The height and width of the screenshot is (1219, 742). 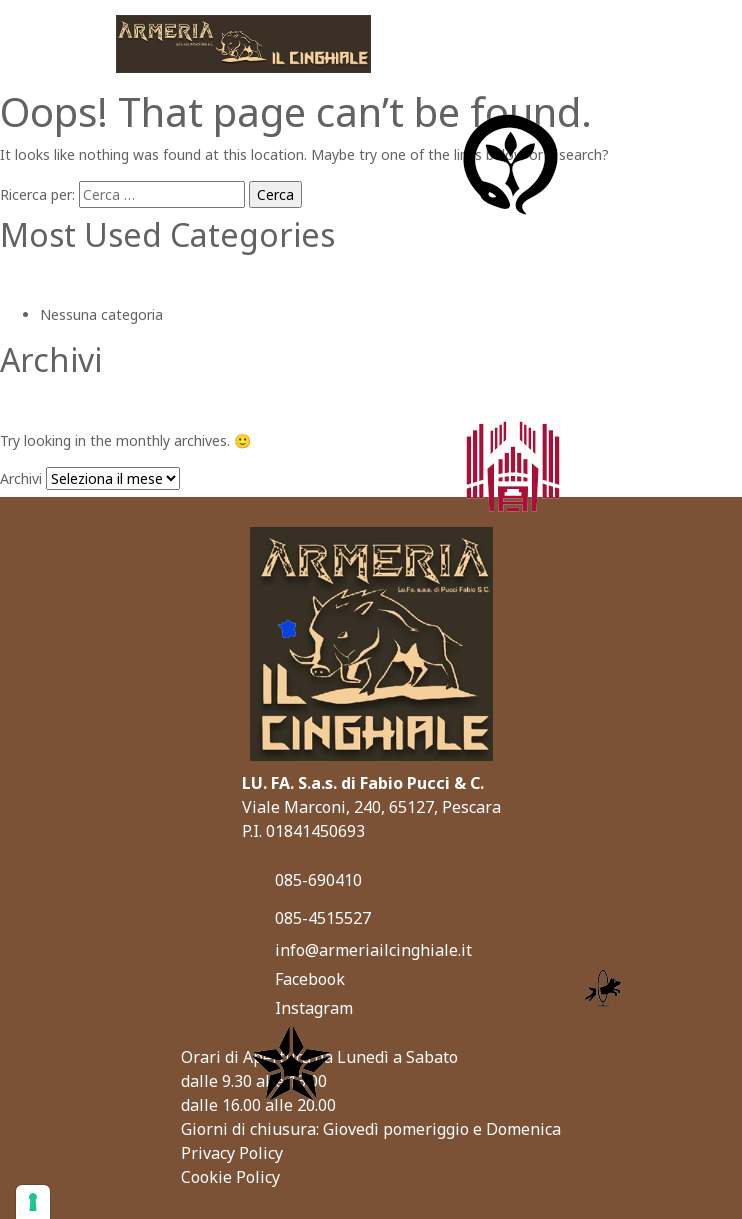 What do you see at coordinates (287, 629) in the screenshot?
I see `select France as your country or region` at bounding box center [287, 629].